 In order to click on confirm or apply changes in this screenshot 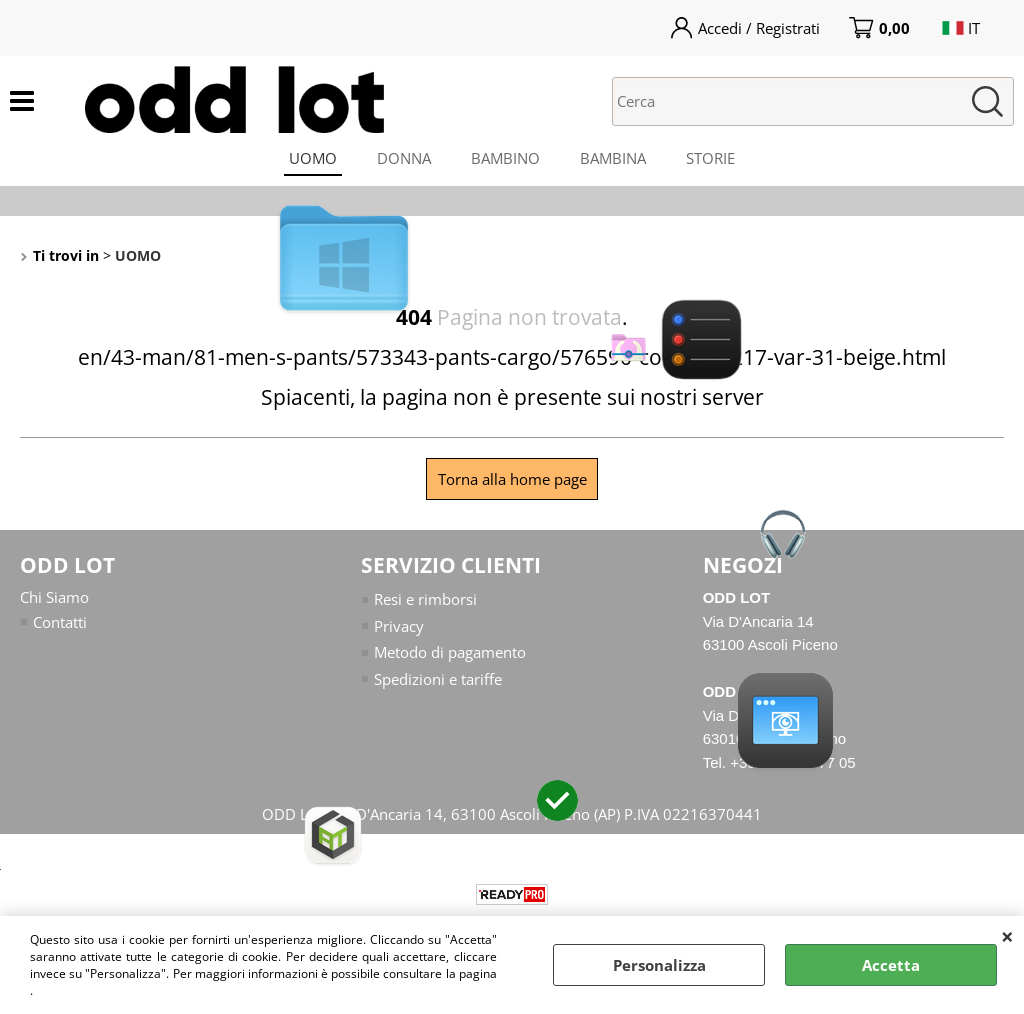, I will do `click(557, 800)`.